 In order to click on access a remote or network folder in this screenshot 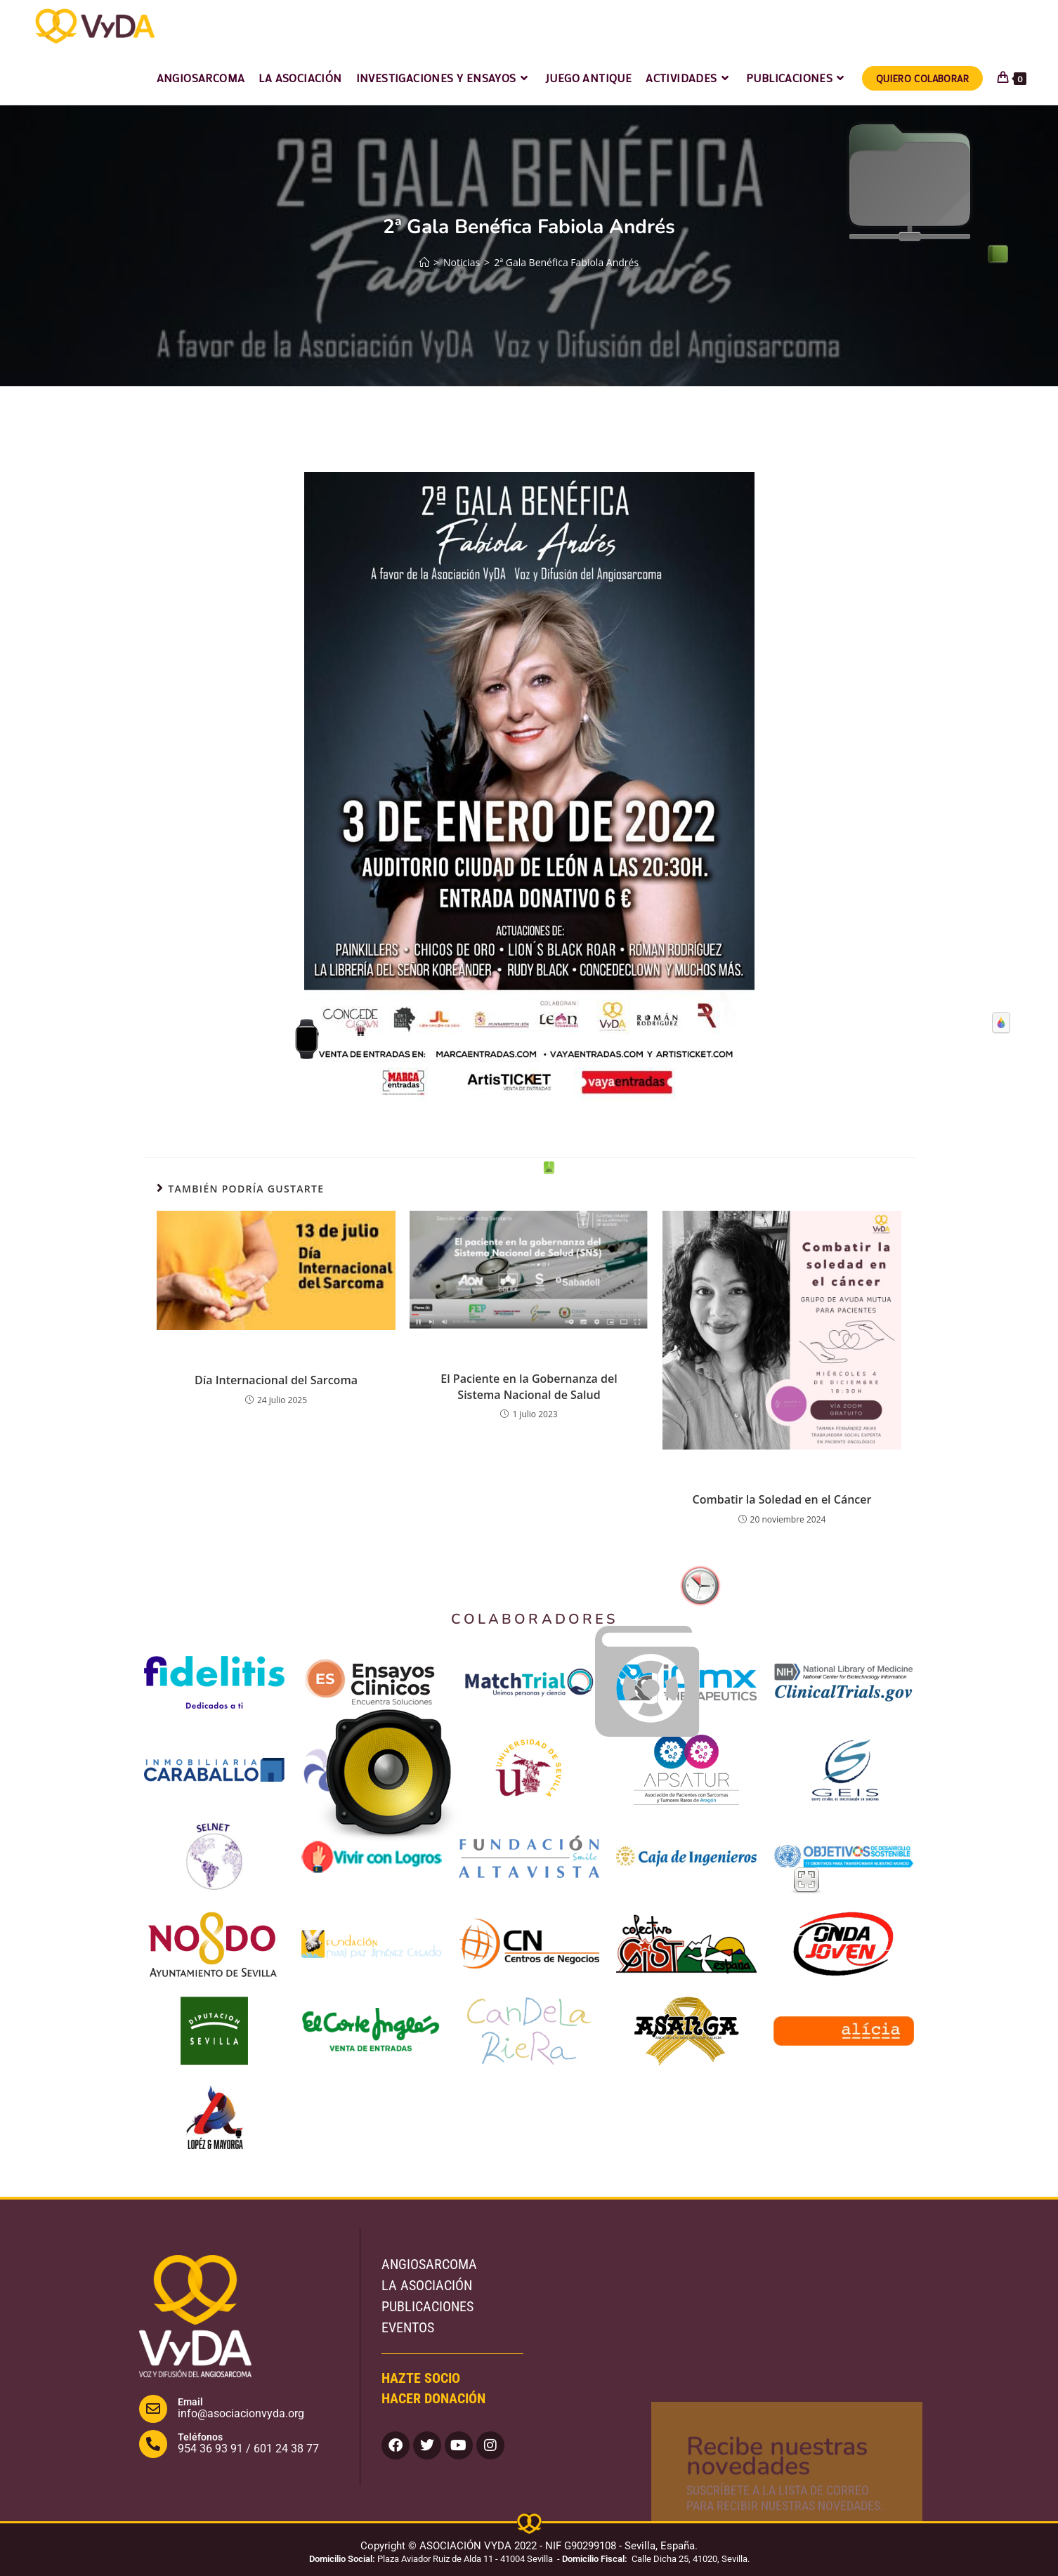, I will do `click(910, 180)`.